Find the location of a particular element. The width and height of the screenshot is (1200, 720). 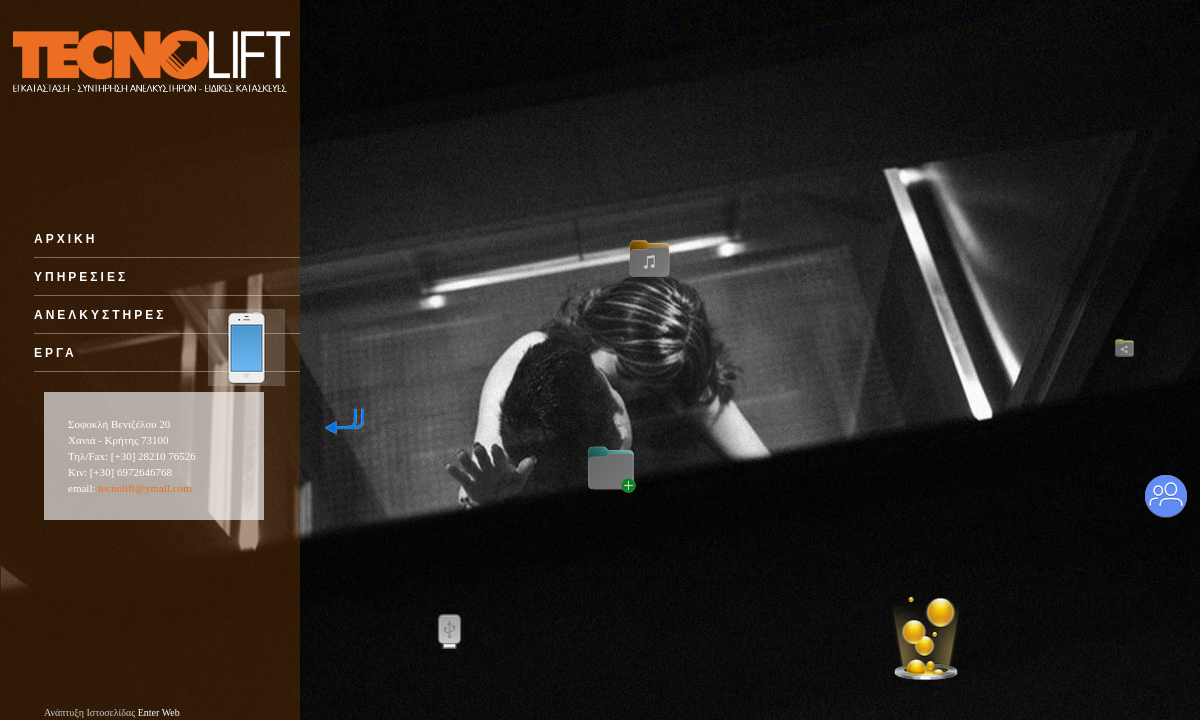

create a new folder is located at coordinates (611, 468).